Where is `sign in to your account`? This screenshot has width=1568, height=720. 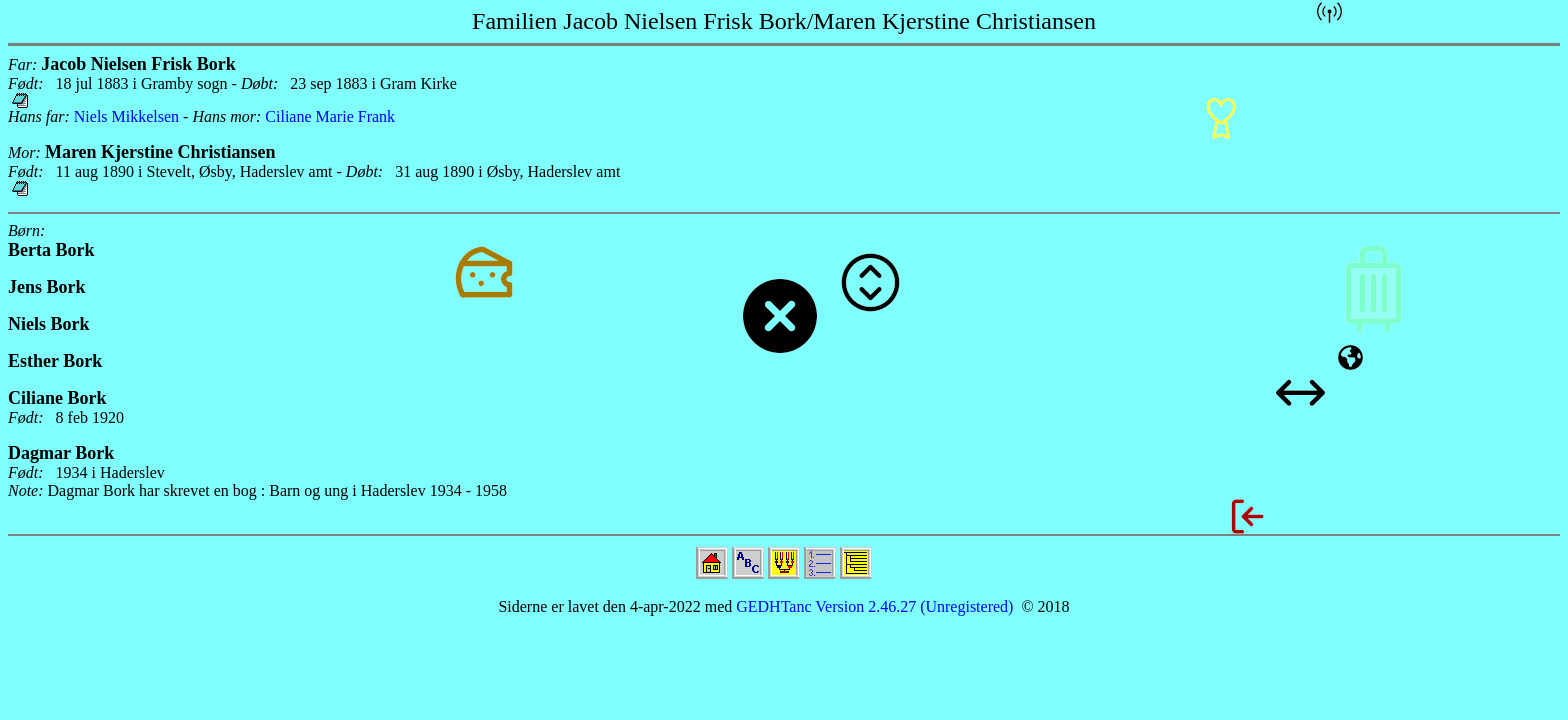 sign in to your account is located at coordinates (1246, 516).